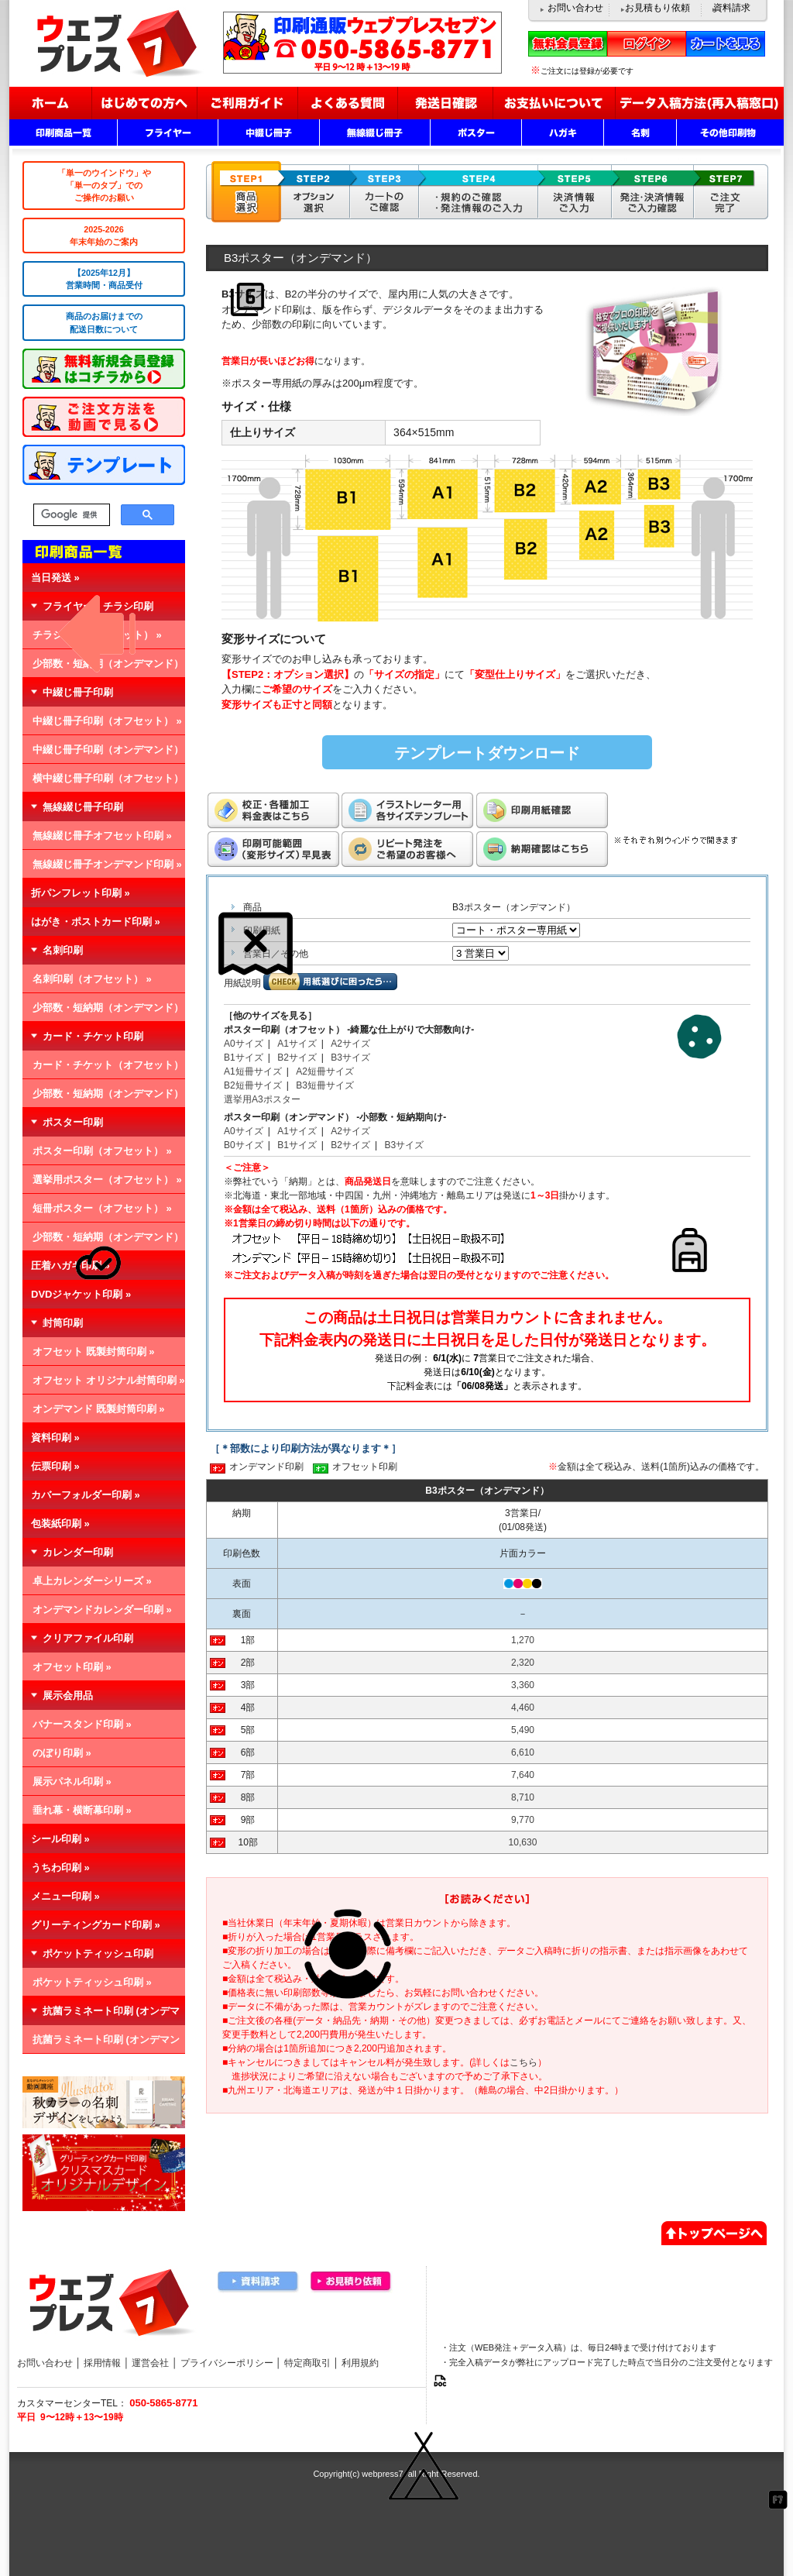  Describe the element at coordinates (256, 944) in the screenshot. I see `cancel or void a receipt` at that location.